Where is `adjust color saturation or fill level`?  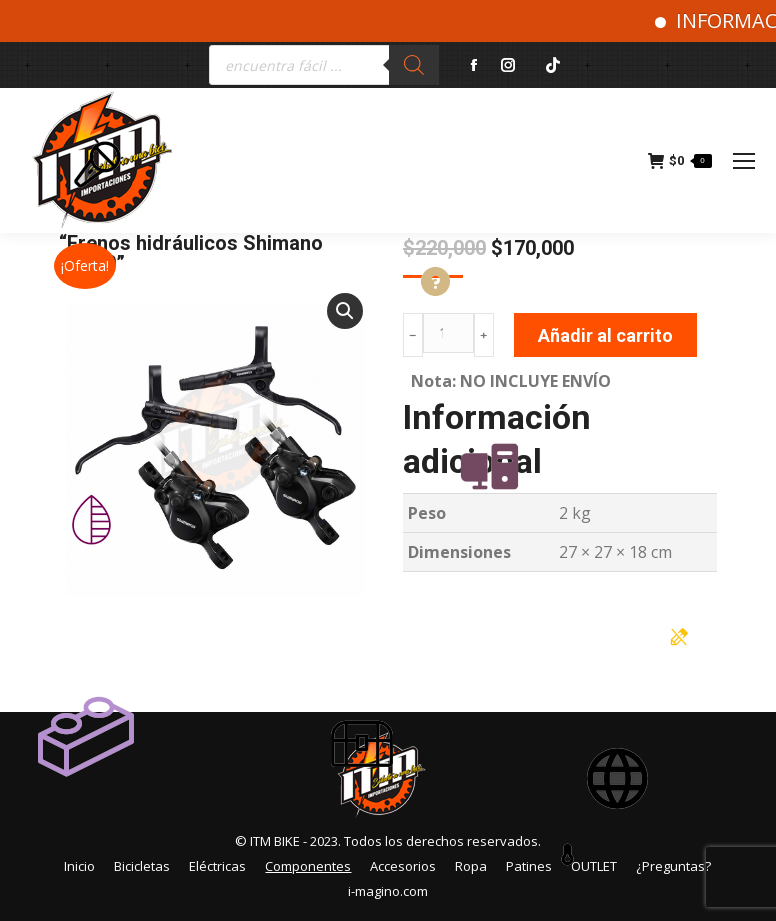 adjust color saturation or fill level is located at coordinates (91, 521).